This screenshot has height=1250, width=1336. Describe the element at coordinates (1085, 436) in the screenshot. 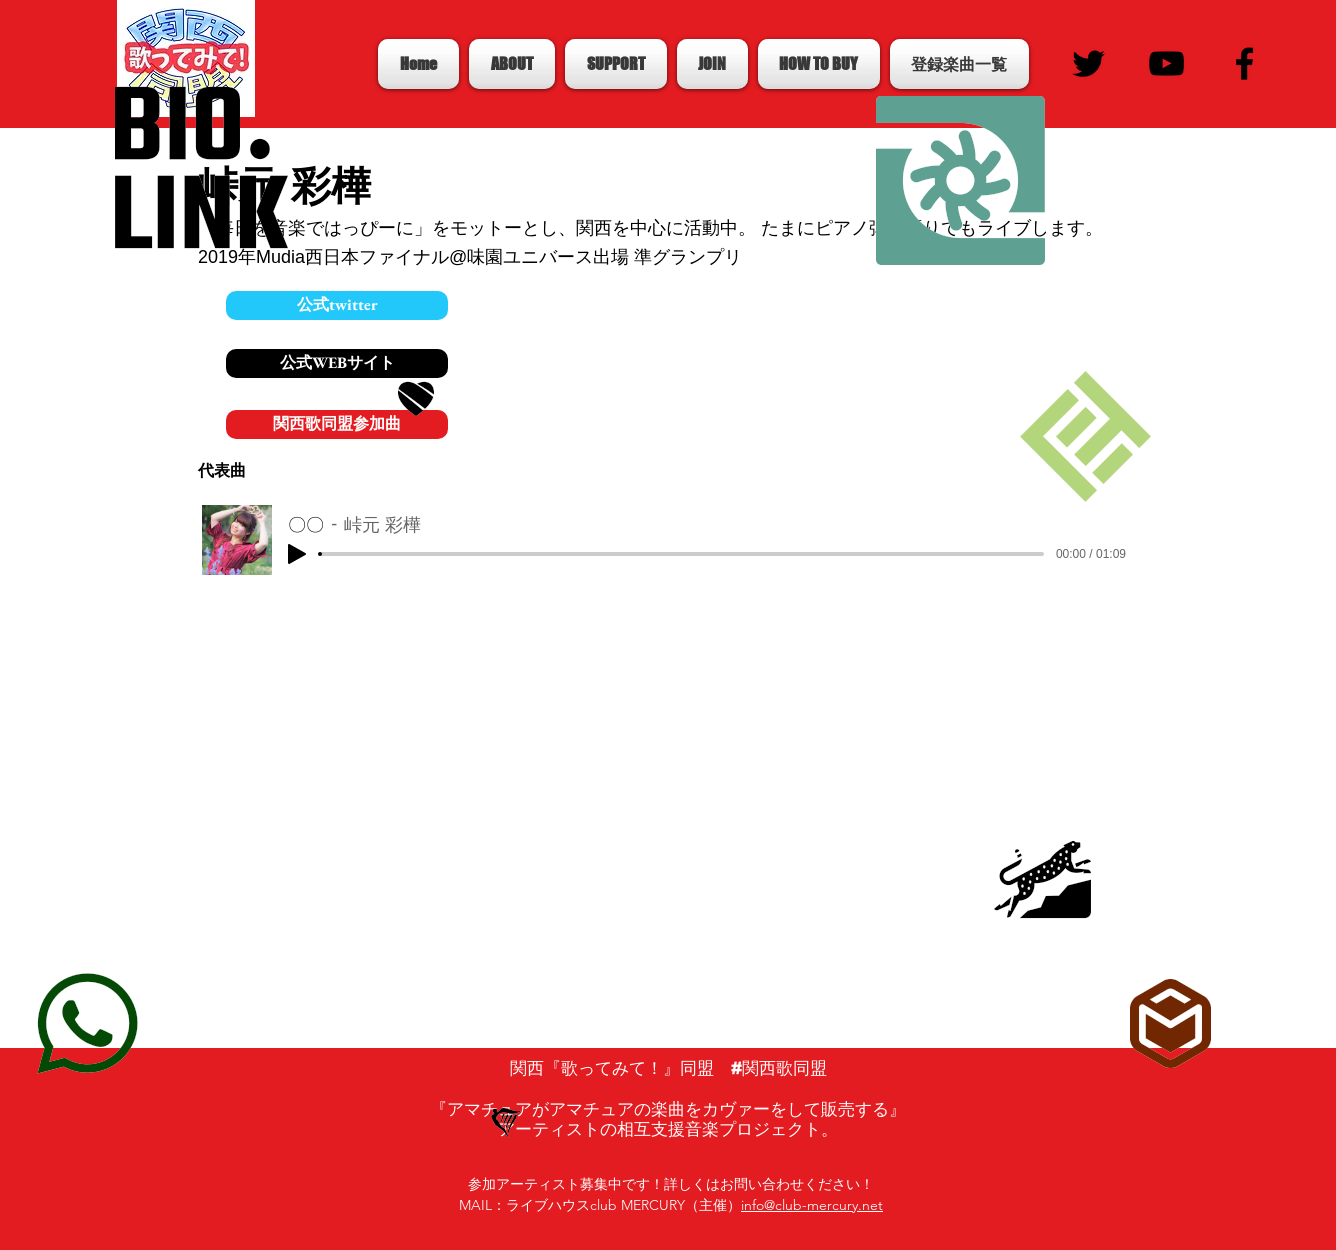

I see `litiengine game engine logo` at that location.